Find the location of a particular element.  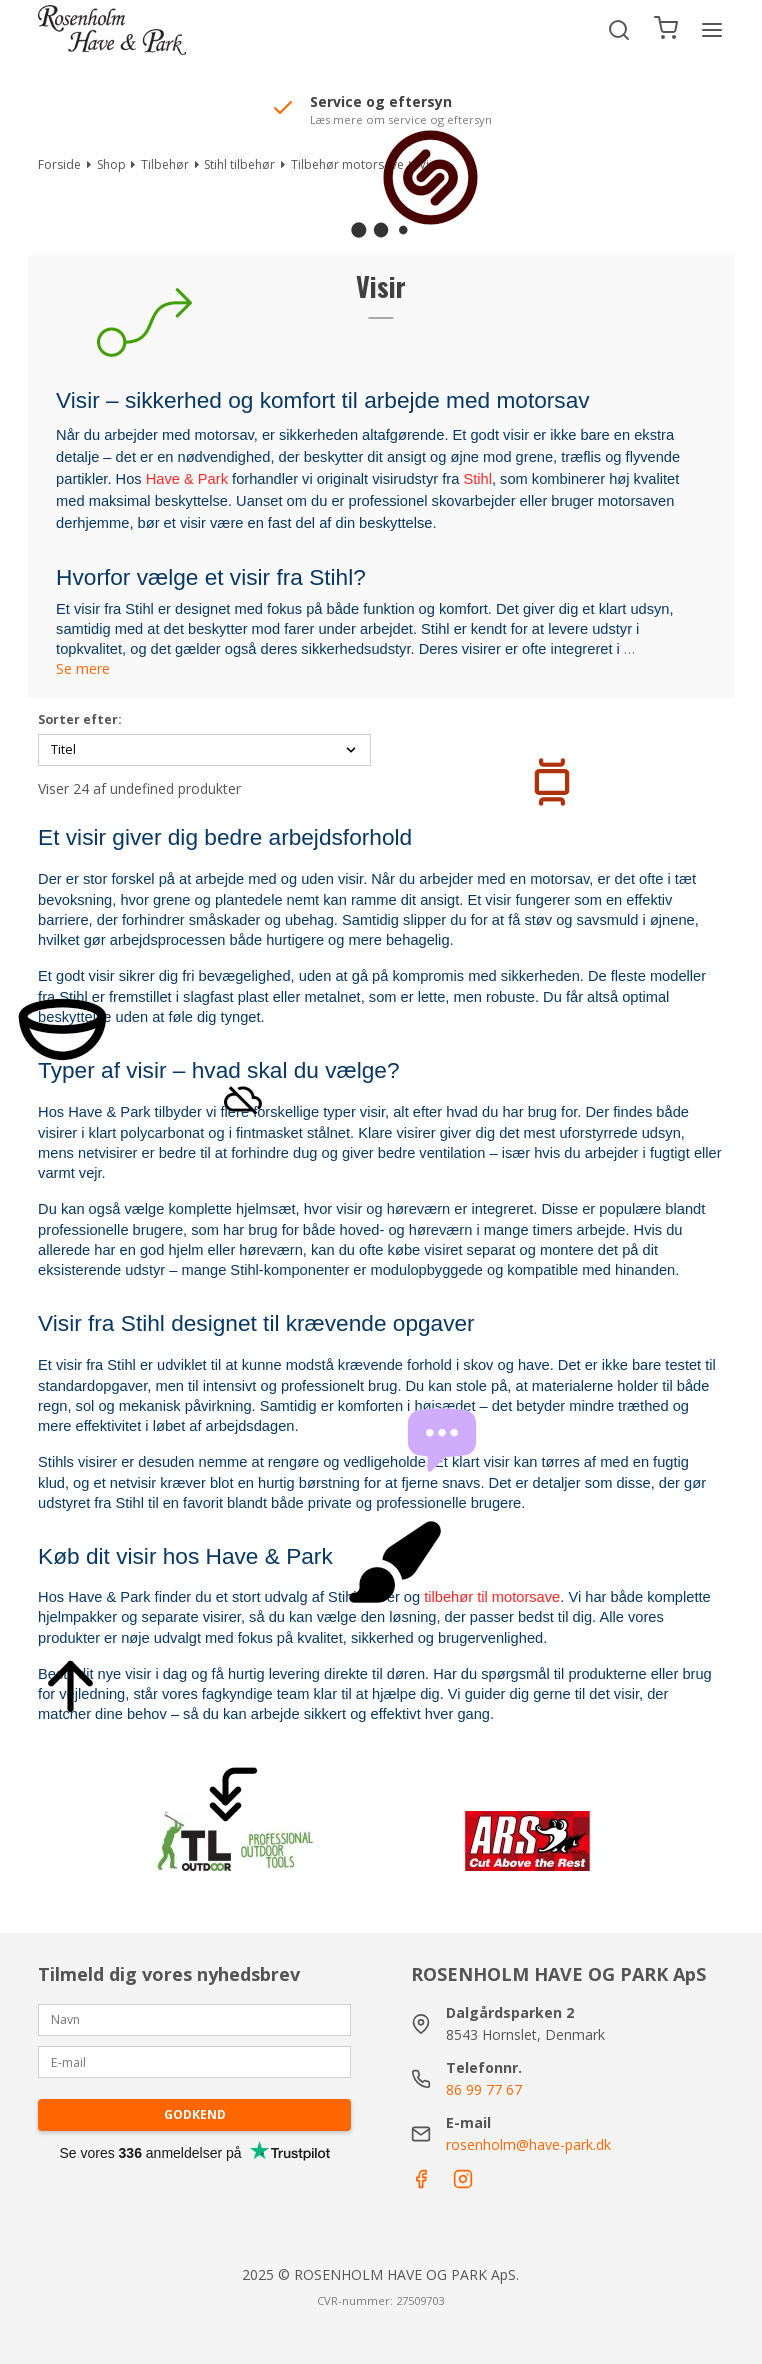

indicates a workflow or process flow direction is located at coordinates (144, 322).